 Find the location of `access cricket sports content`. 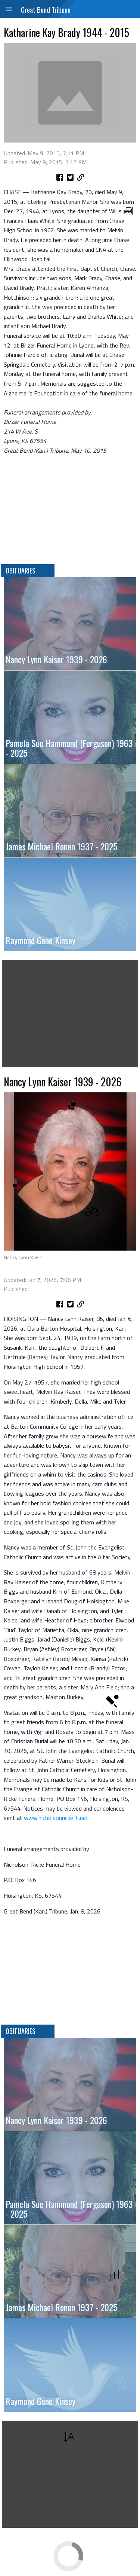

access cricket sports content is located at coordinates (112, 1701).